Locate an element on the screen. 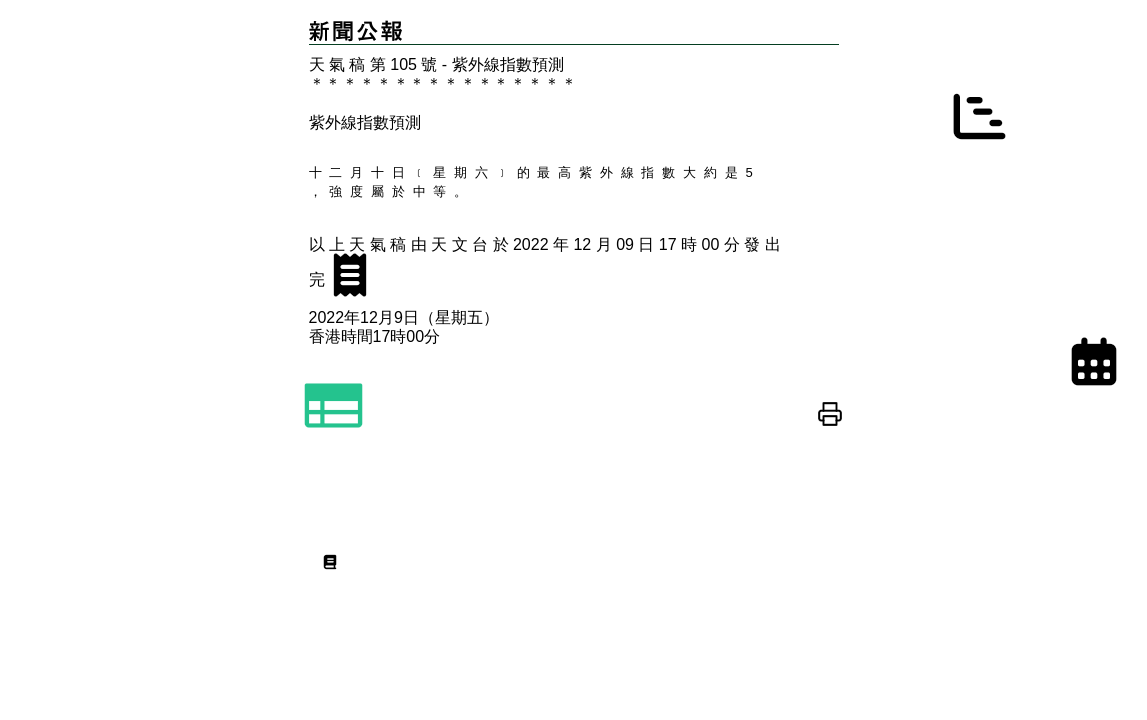 Image resolution: width=1147 pixels, height=720 pixels. view project timeline or gantt chart is located at coordinates (979, 116).